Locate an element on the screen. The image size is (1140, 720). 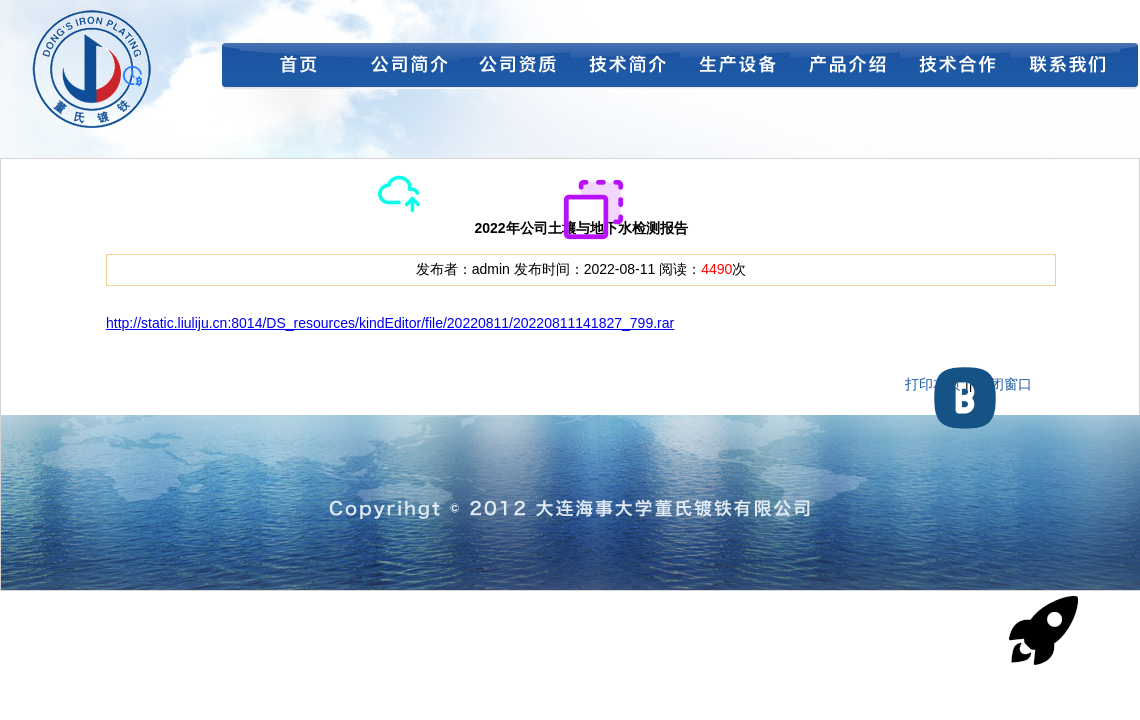
upload file to cloud storage is located at coordinates (399, 191).